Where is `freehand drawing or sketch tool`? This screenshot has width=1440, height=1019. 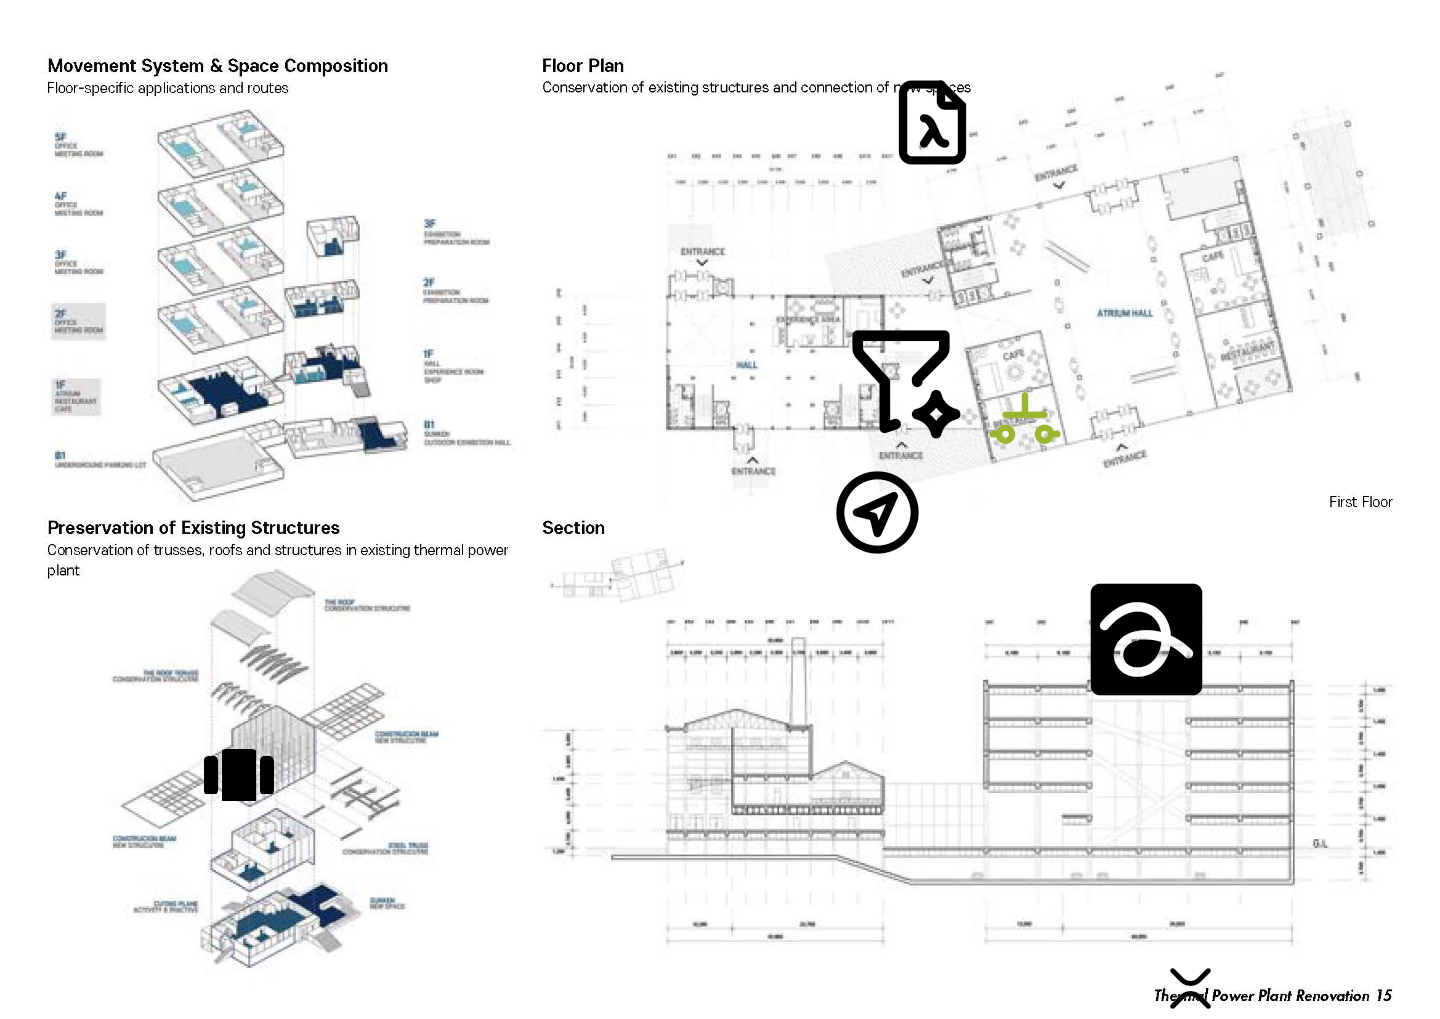
freehand drawing or sketch tool is located at coordinates (1146, 639).